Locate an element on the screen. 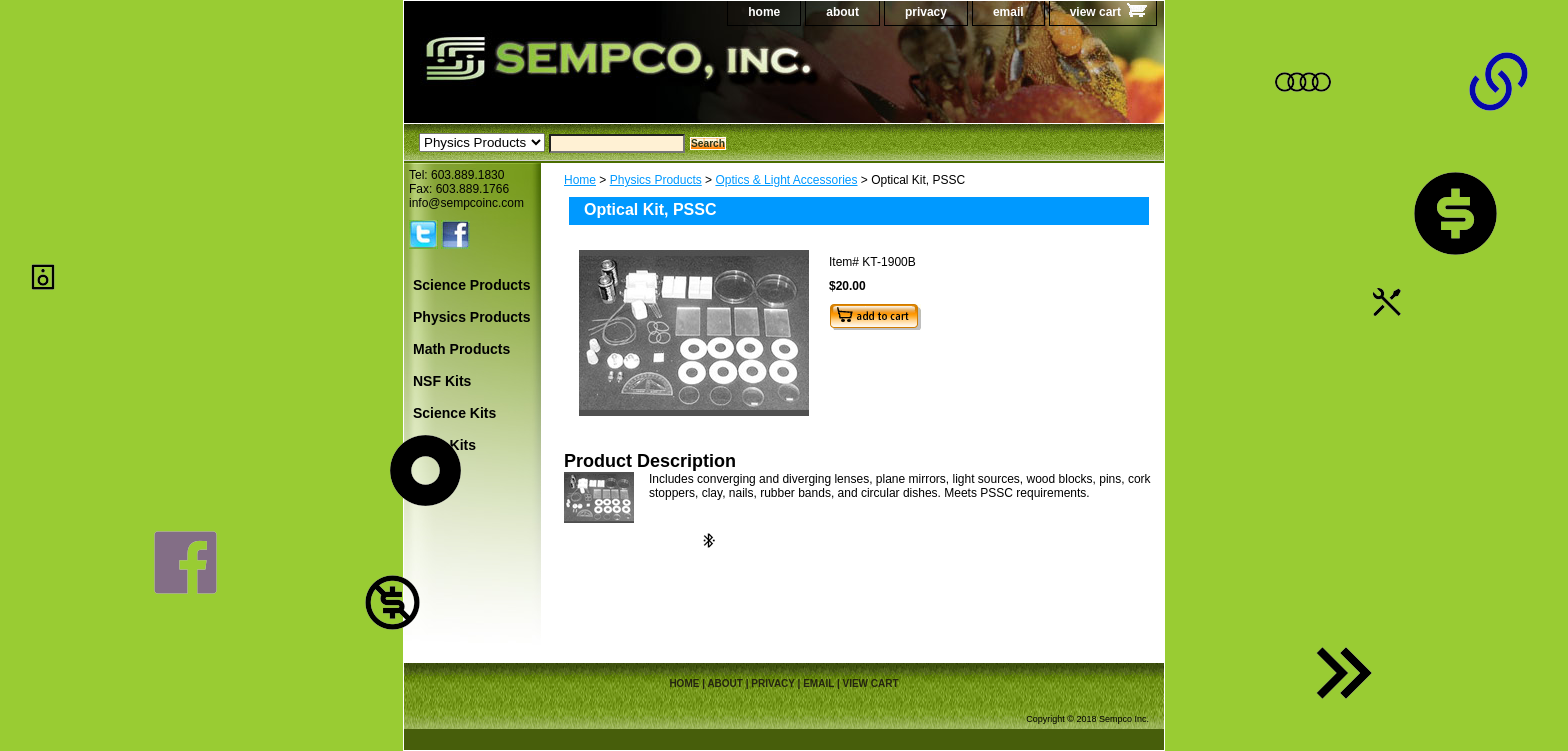  view linked accounts or connections is located at coordinates (1498, 81).